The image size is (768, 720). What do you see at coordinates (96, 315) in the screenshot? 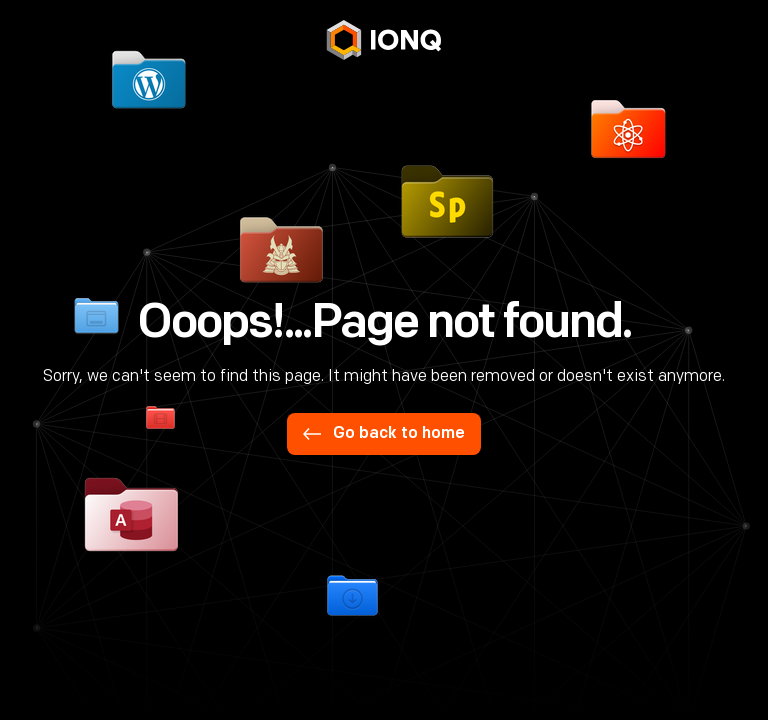
I see `open desktop folder` at bounding box center [96, 315].